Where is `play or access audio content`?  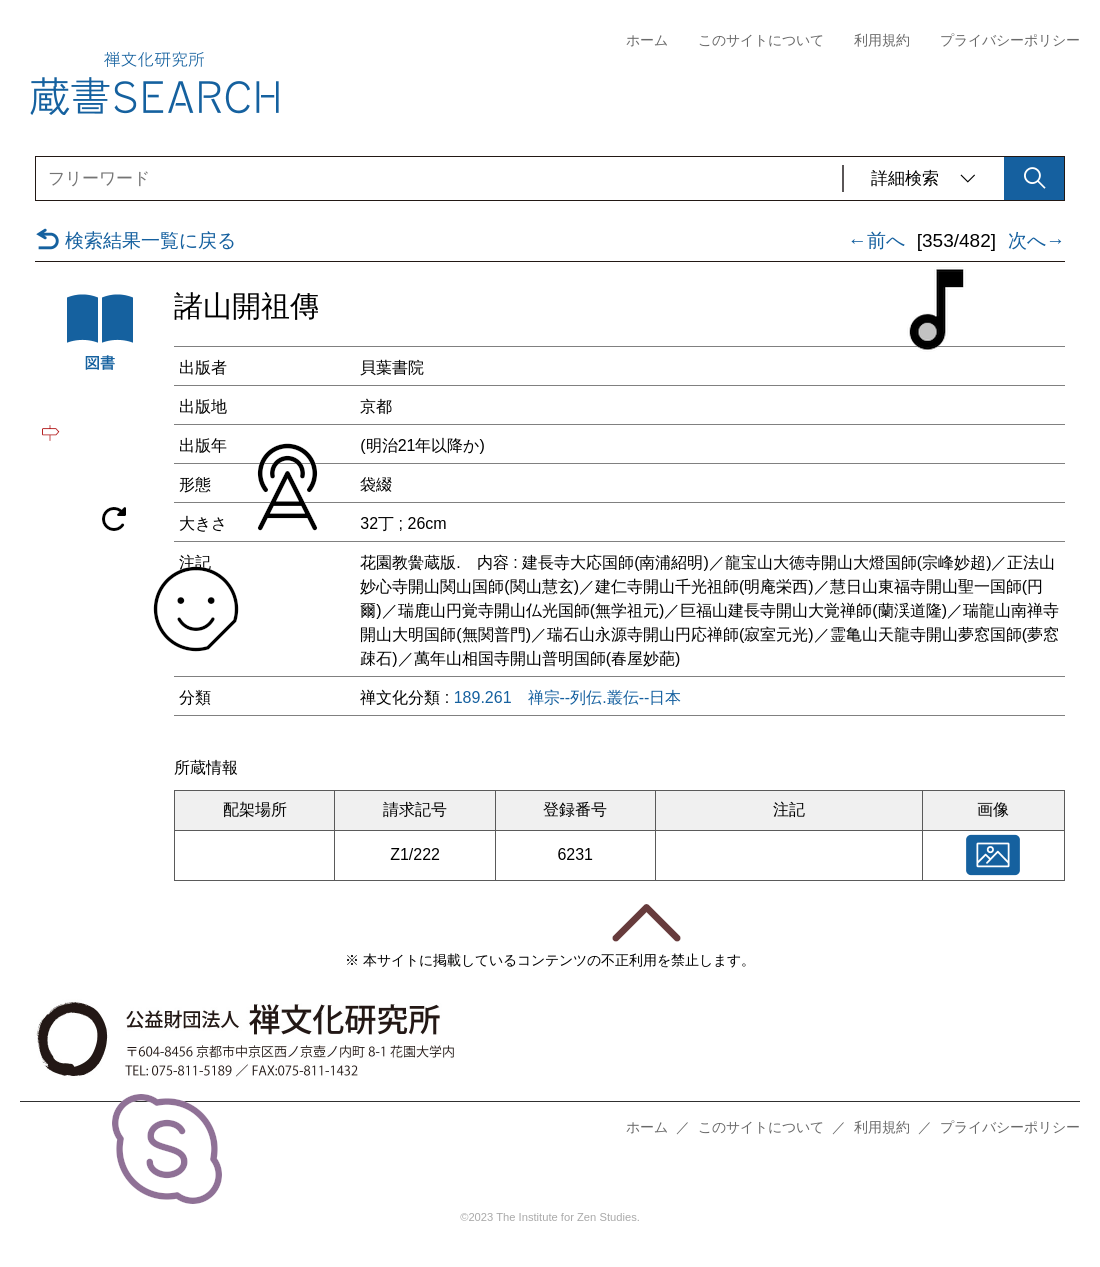
play or access audio content is located at coordinates (936, 309).